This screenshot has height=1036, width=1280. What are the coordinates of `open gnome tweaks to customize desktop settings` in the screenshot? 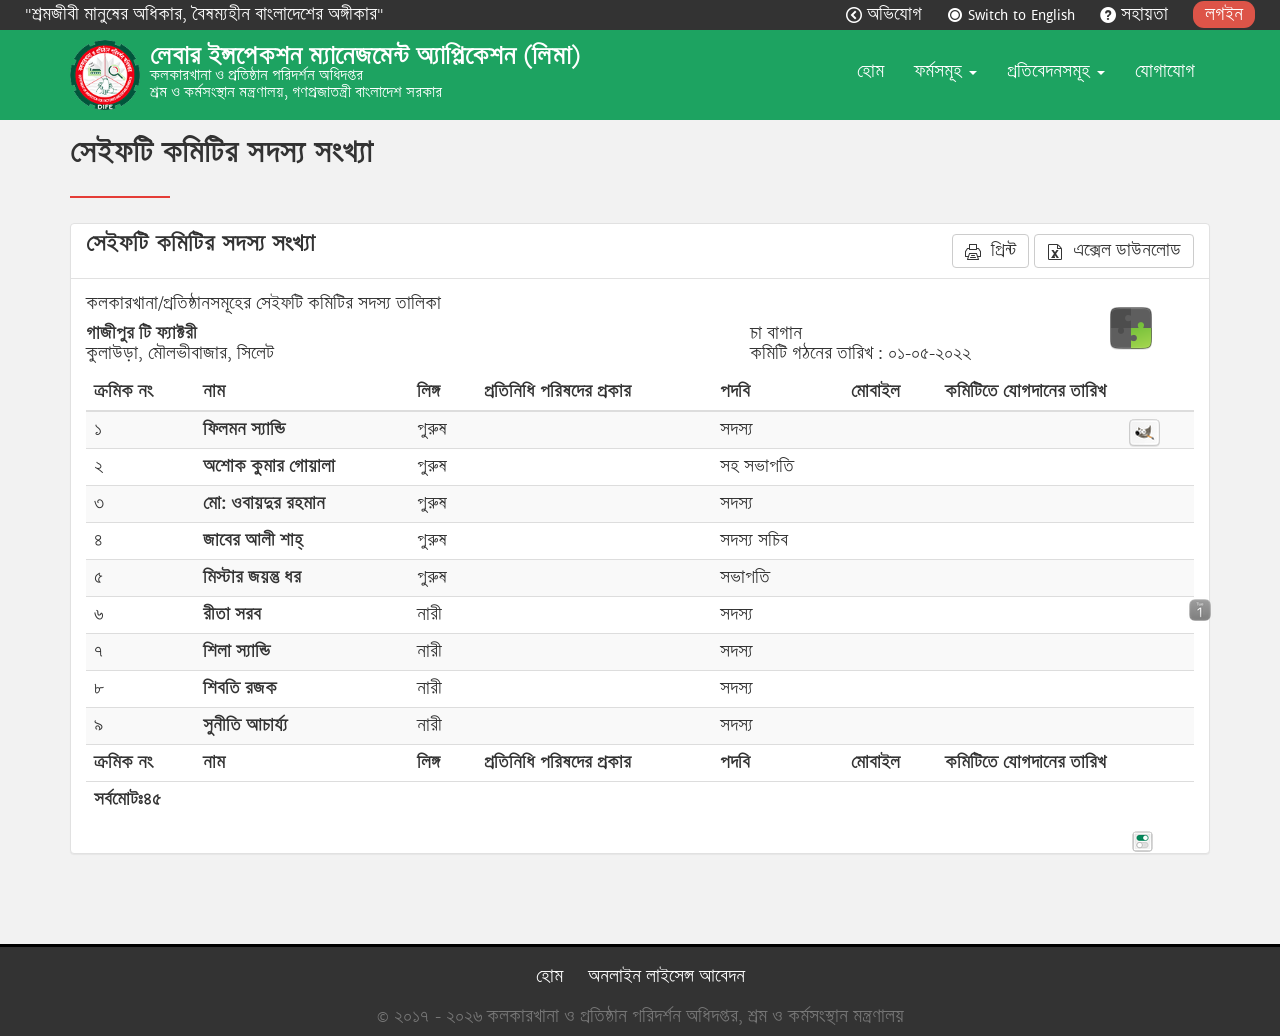 It's located at (1142, 841).